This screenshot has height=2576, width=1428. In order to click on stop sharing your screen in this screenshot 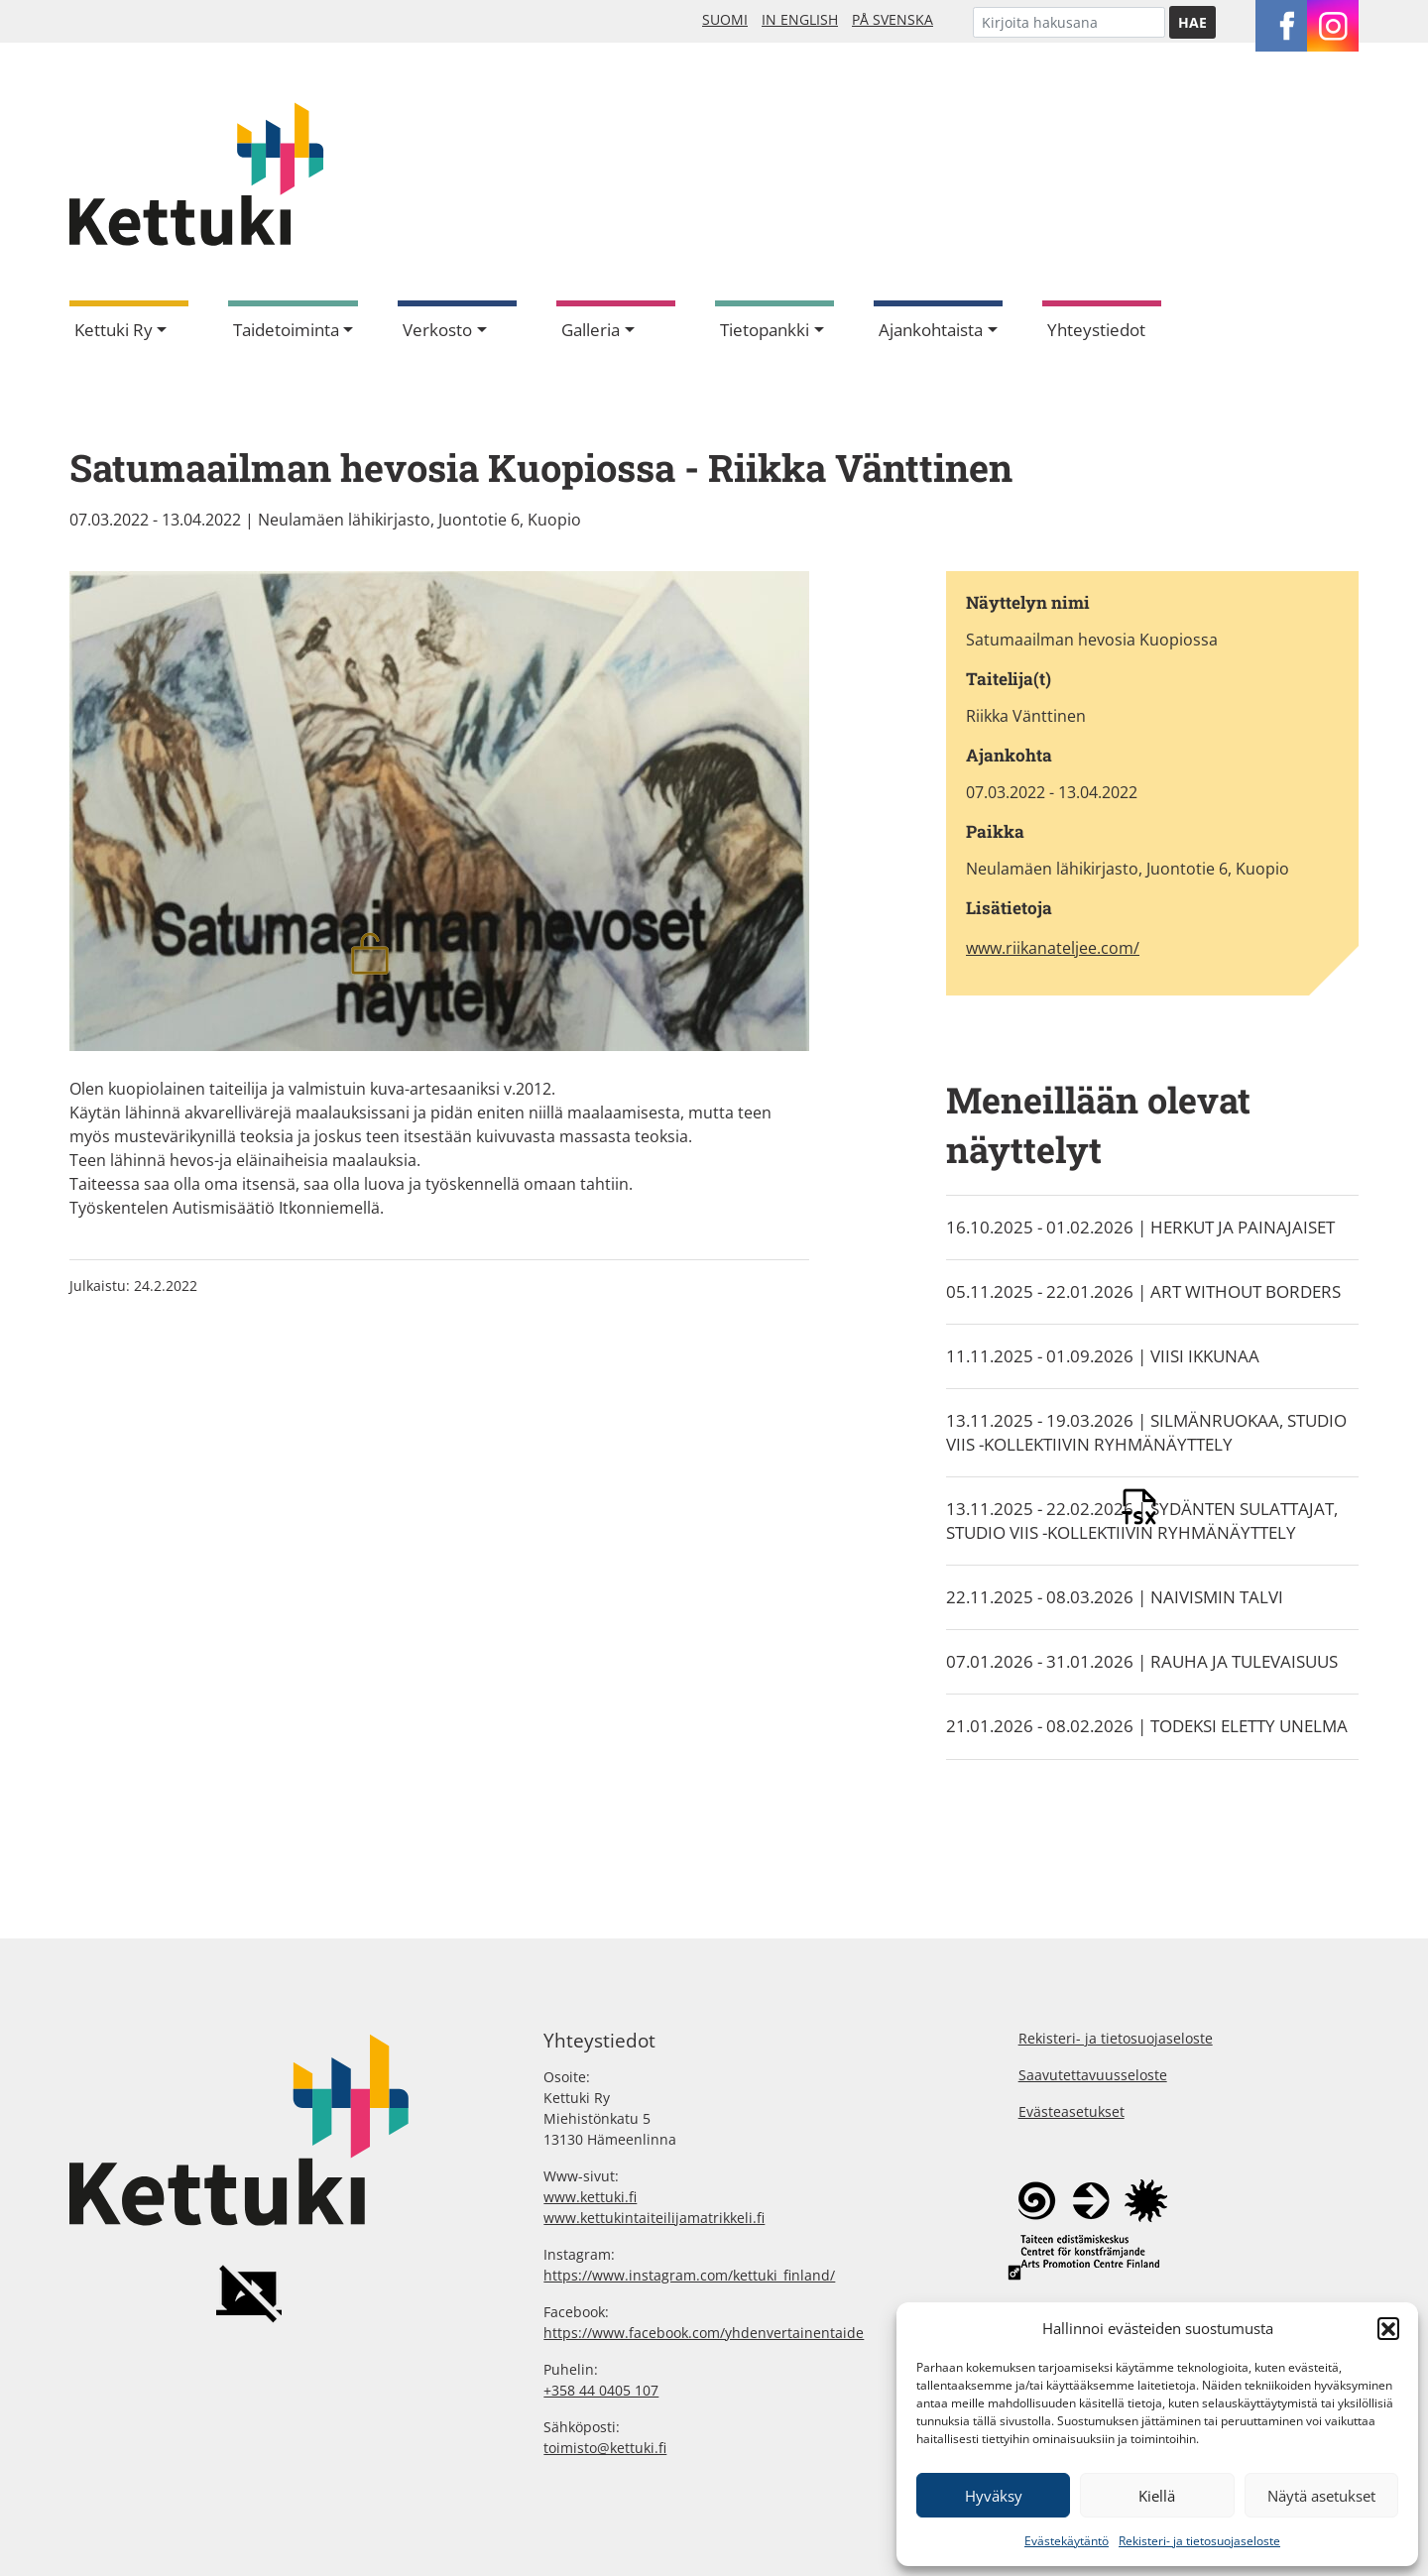, I will do `click(249, 2293)`.